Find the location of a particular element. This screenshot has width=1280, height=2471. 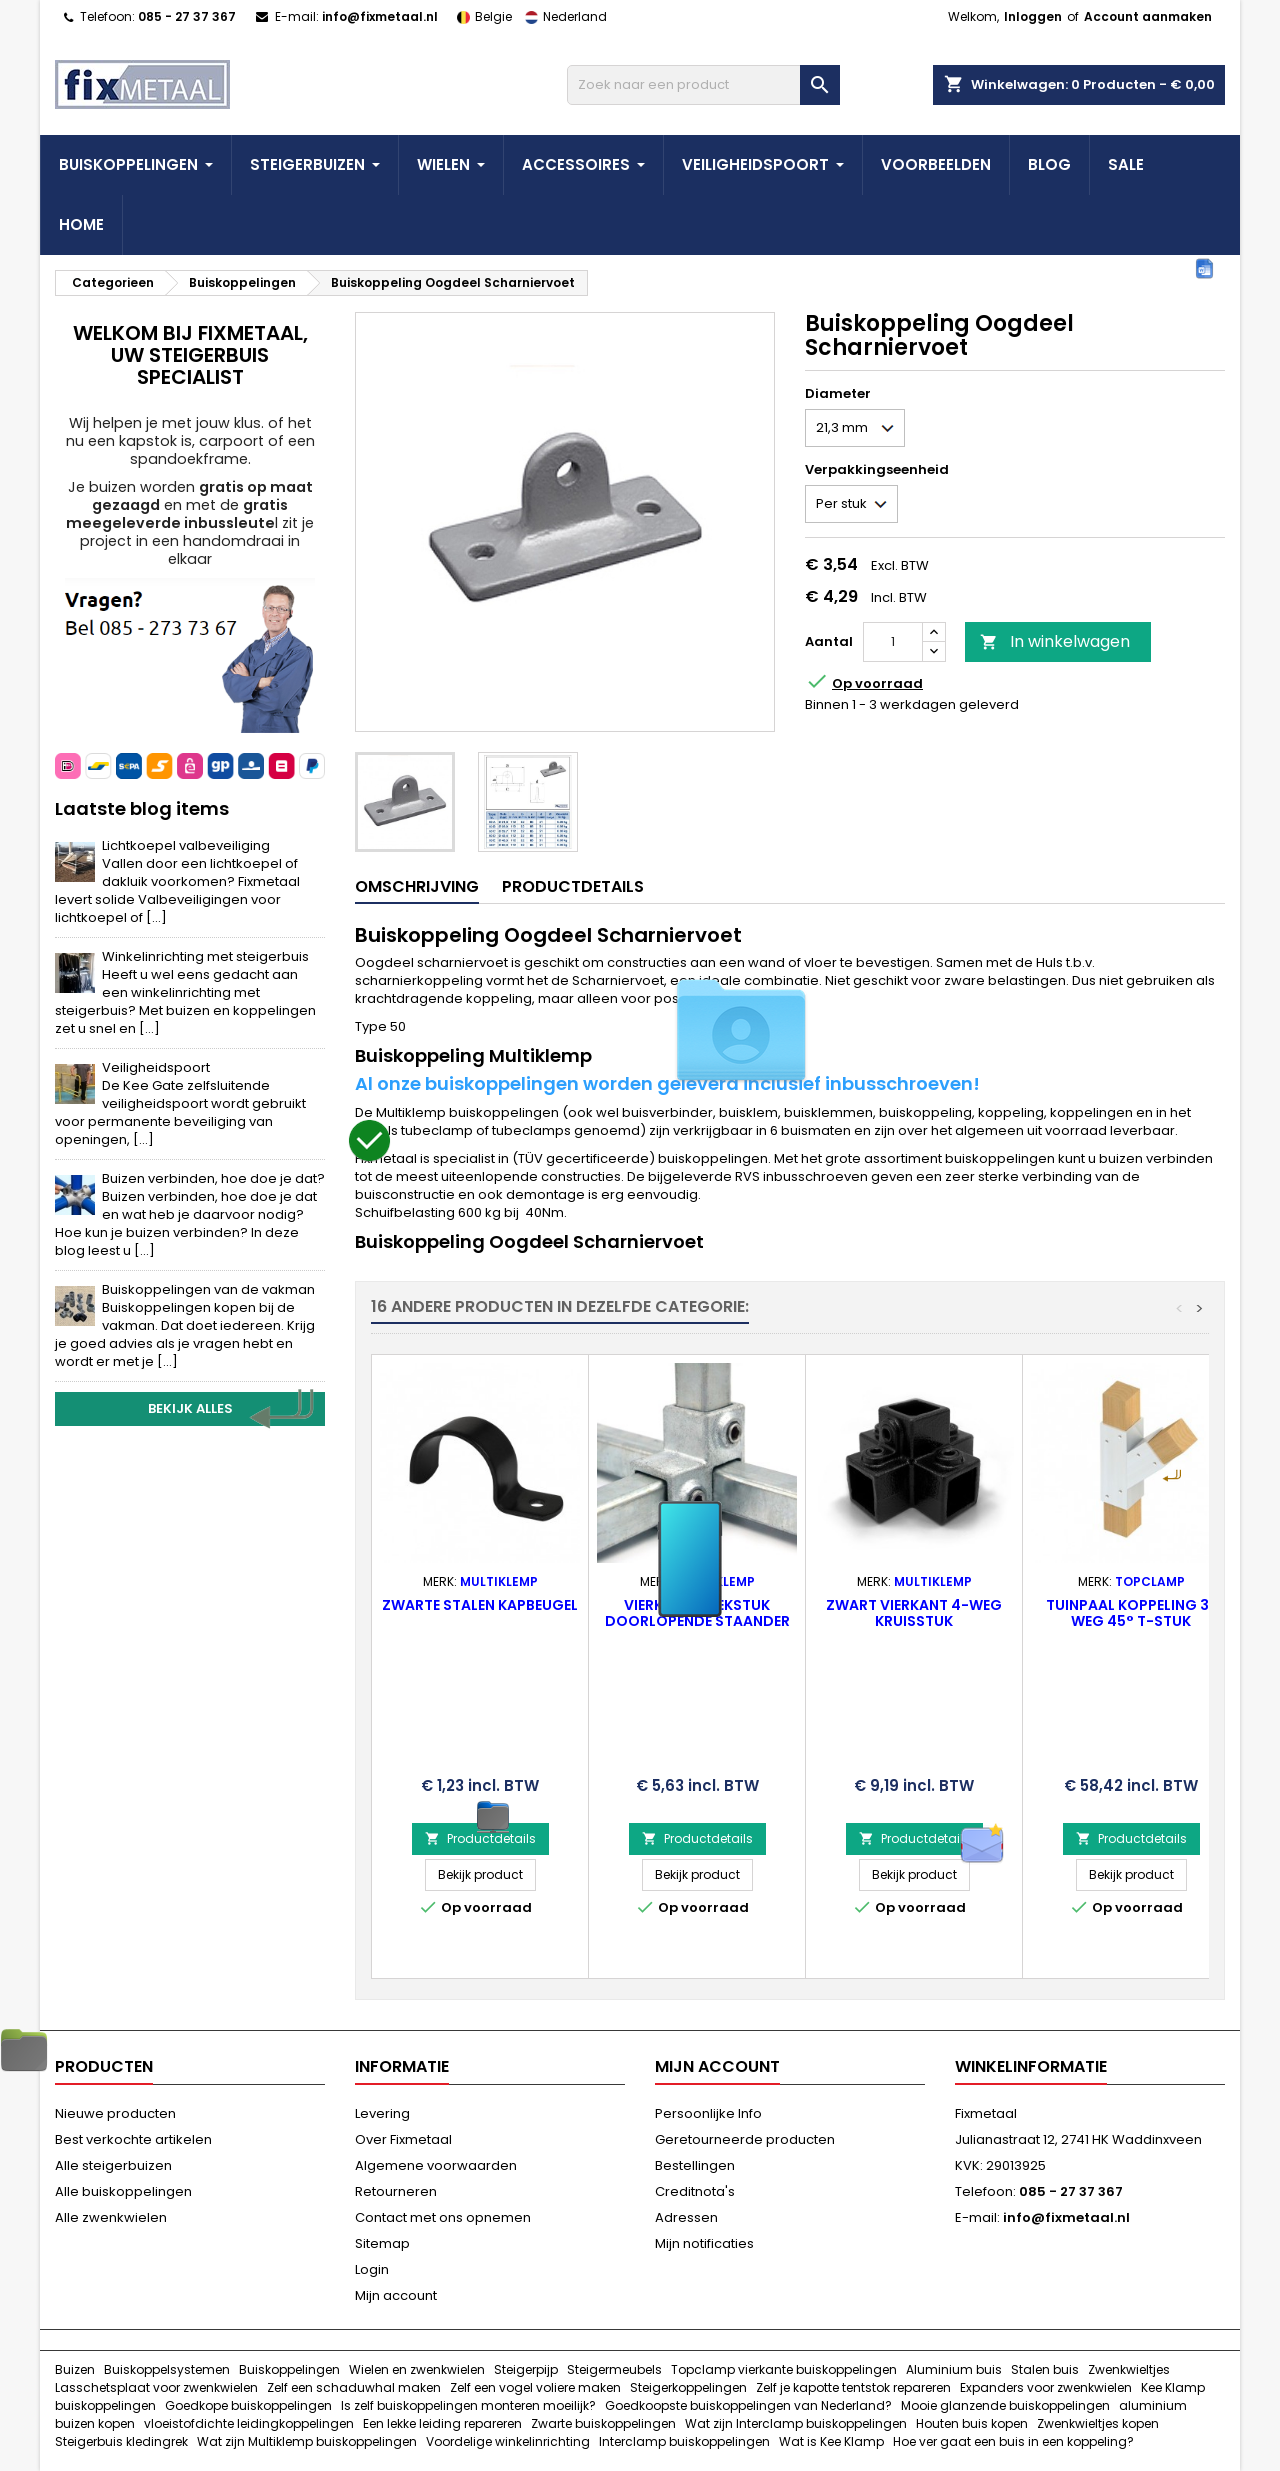

indicates file has been successfully synced and shared is located at coordinates (369, 1140).